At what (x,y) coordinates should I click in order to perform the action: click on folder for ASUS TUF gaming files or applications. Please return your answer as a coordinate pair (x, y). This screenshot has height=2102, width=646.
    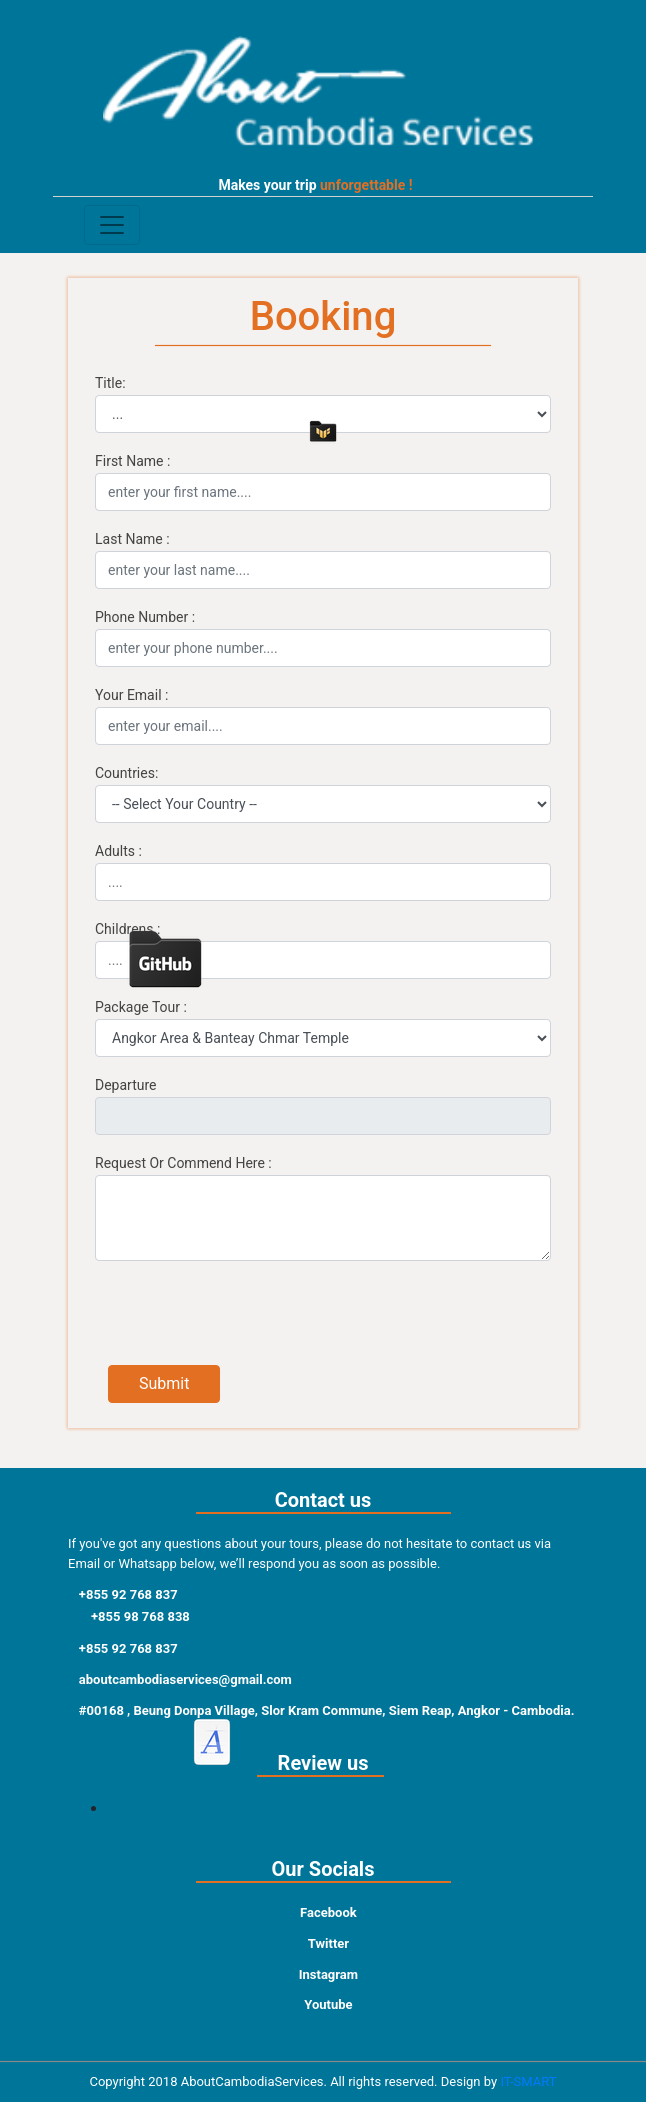
    Looking at the image, I should click on (323, 432).